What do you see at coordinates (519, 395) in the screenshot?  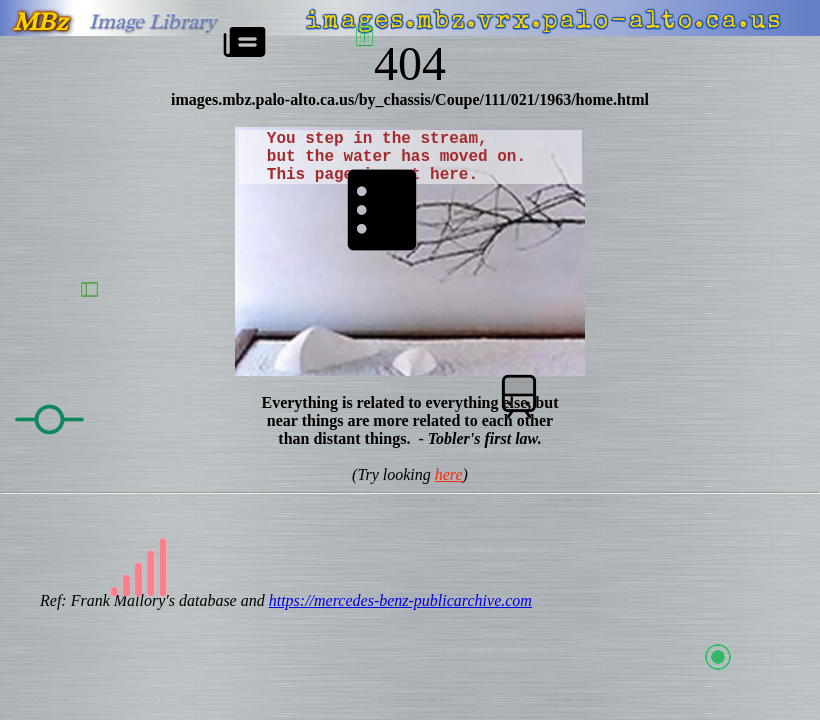 I see `access train schedules or rail services` at bounding box center [519, 395].